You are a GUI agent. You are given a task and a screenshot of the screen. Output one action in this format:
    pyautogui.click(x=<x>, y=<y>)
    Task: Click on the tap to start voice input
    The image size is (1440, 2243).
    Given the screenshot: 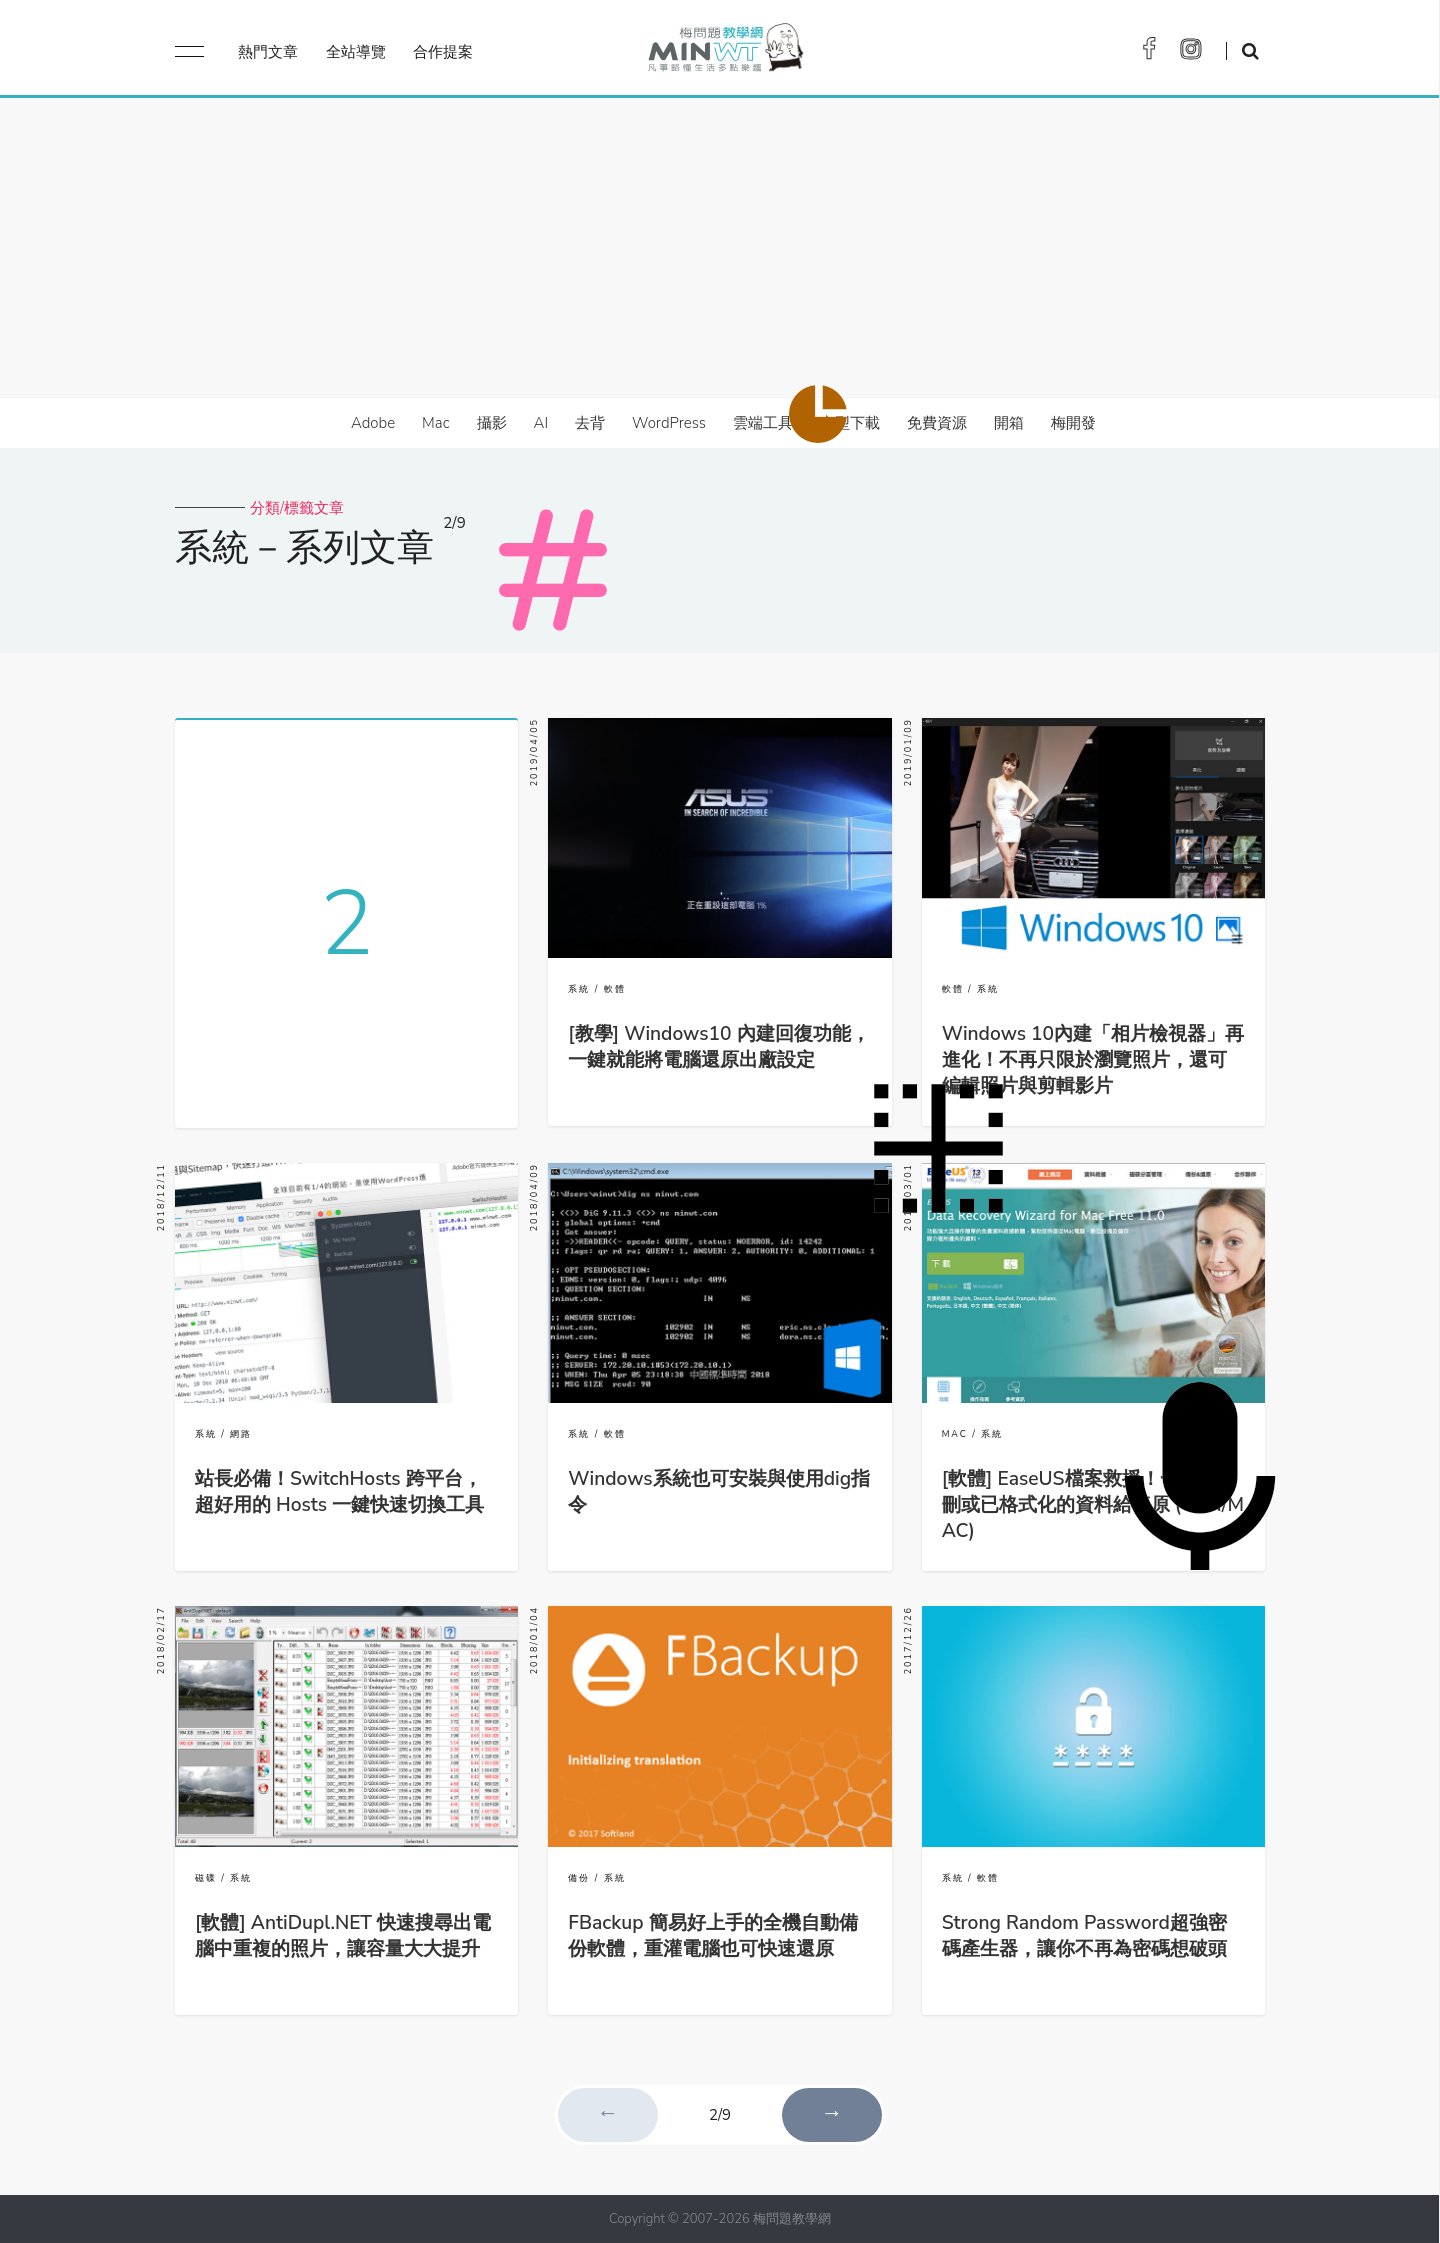 What is the action you would take?
    pyautogui.click(x=1200, y=1476)
    